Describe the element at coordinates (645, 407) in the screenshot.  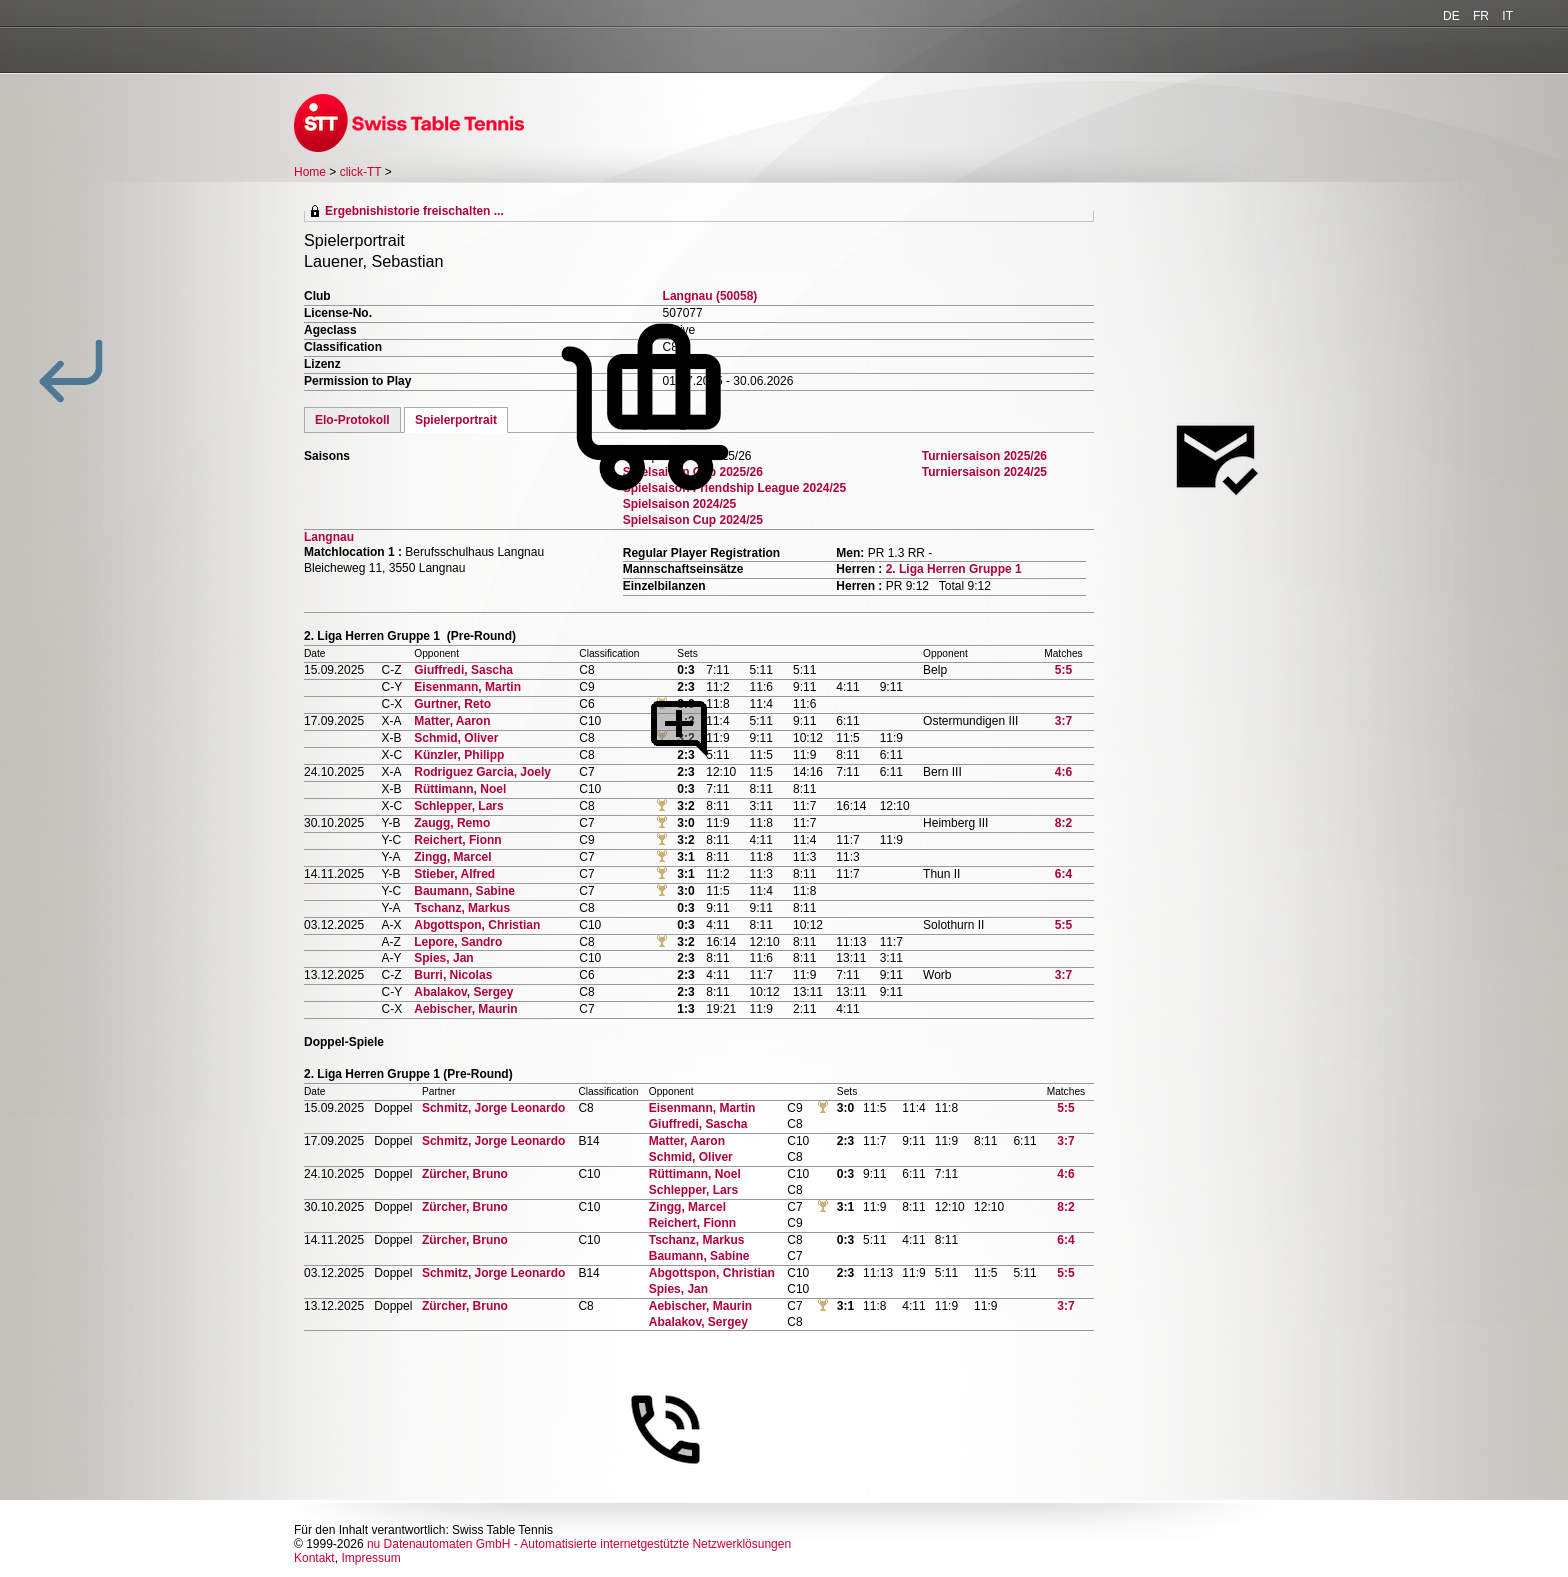
I see `baggage claim area indicator` at that location.